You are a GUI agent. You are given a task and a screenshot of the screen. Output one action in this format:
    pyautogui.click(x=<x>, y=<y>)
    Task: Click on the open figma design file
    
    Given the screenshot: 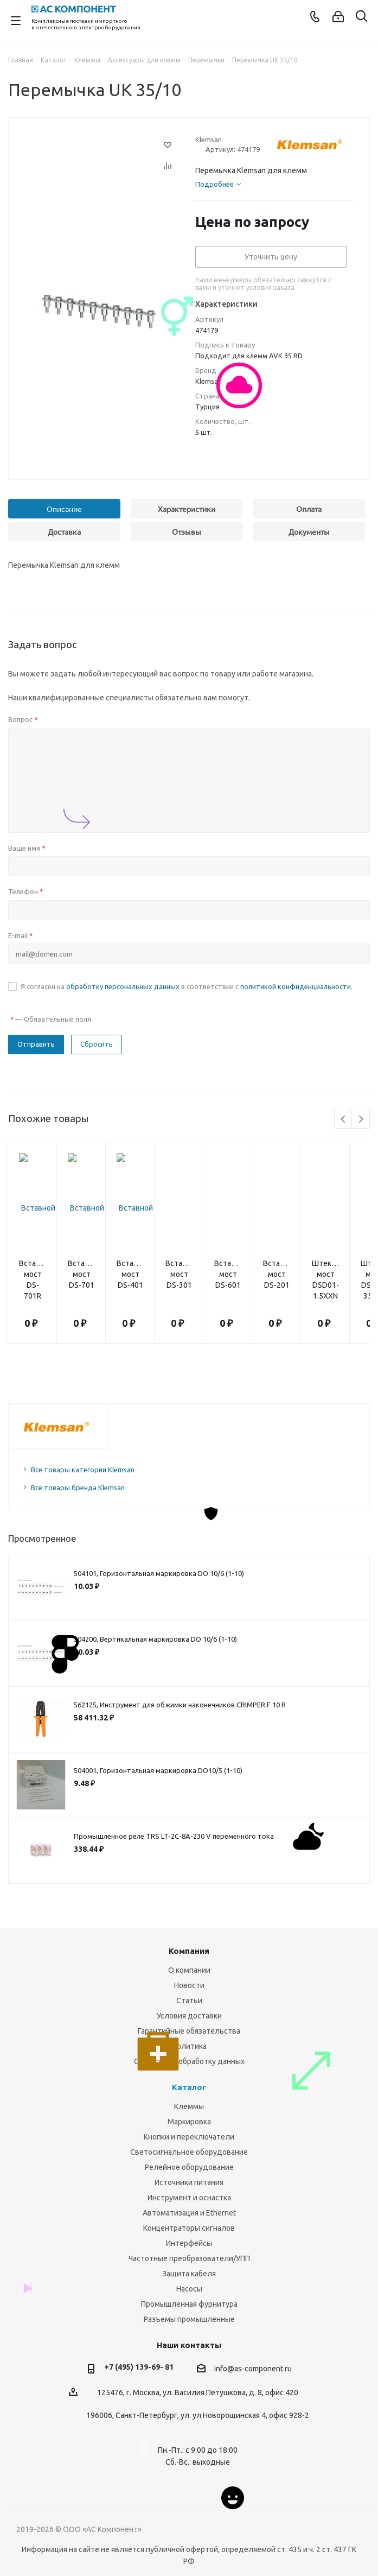 What is the action you would take?
    pyautogui.click(x=65, y=1654)
    